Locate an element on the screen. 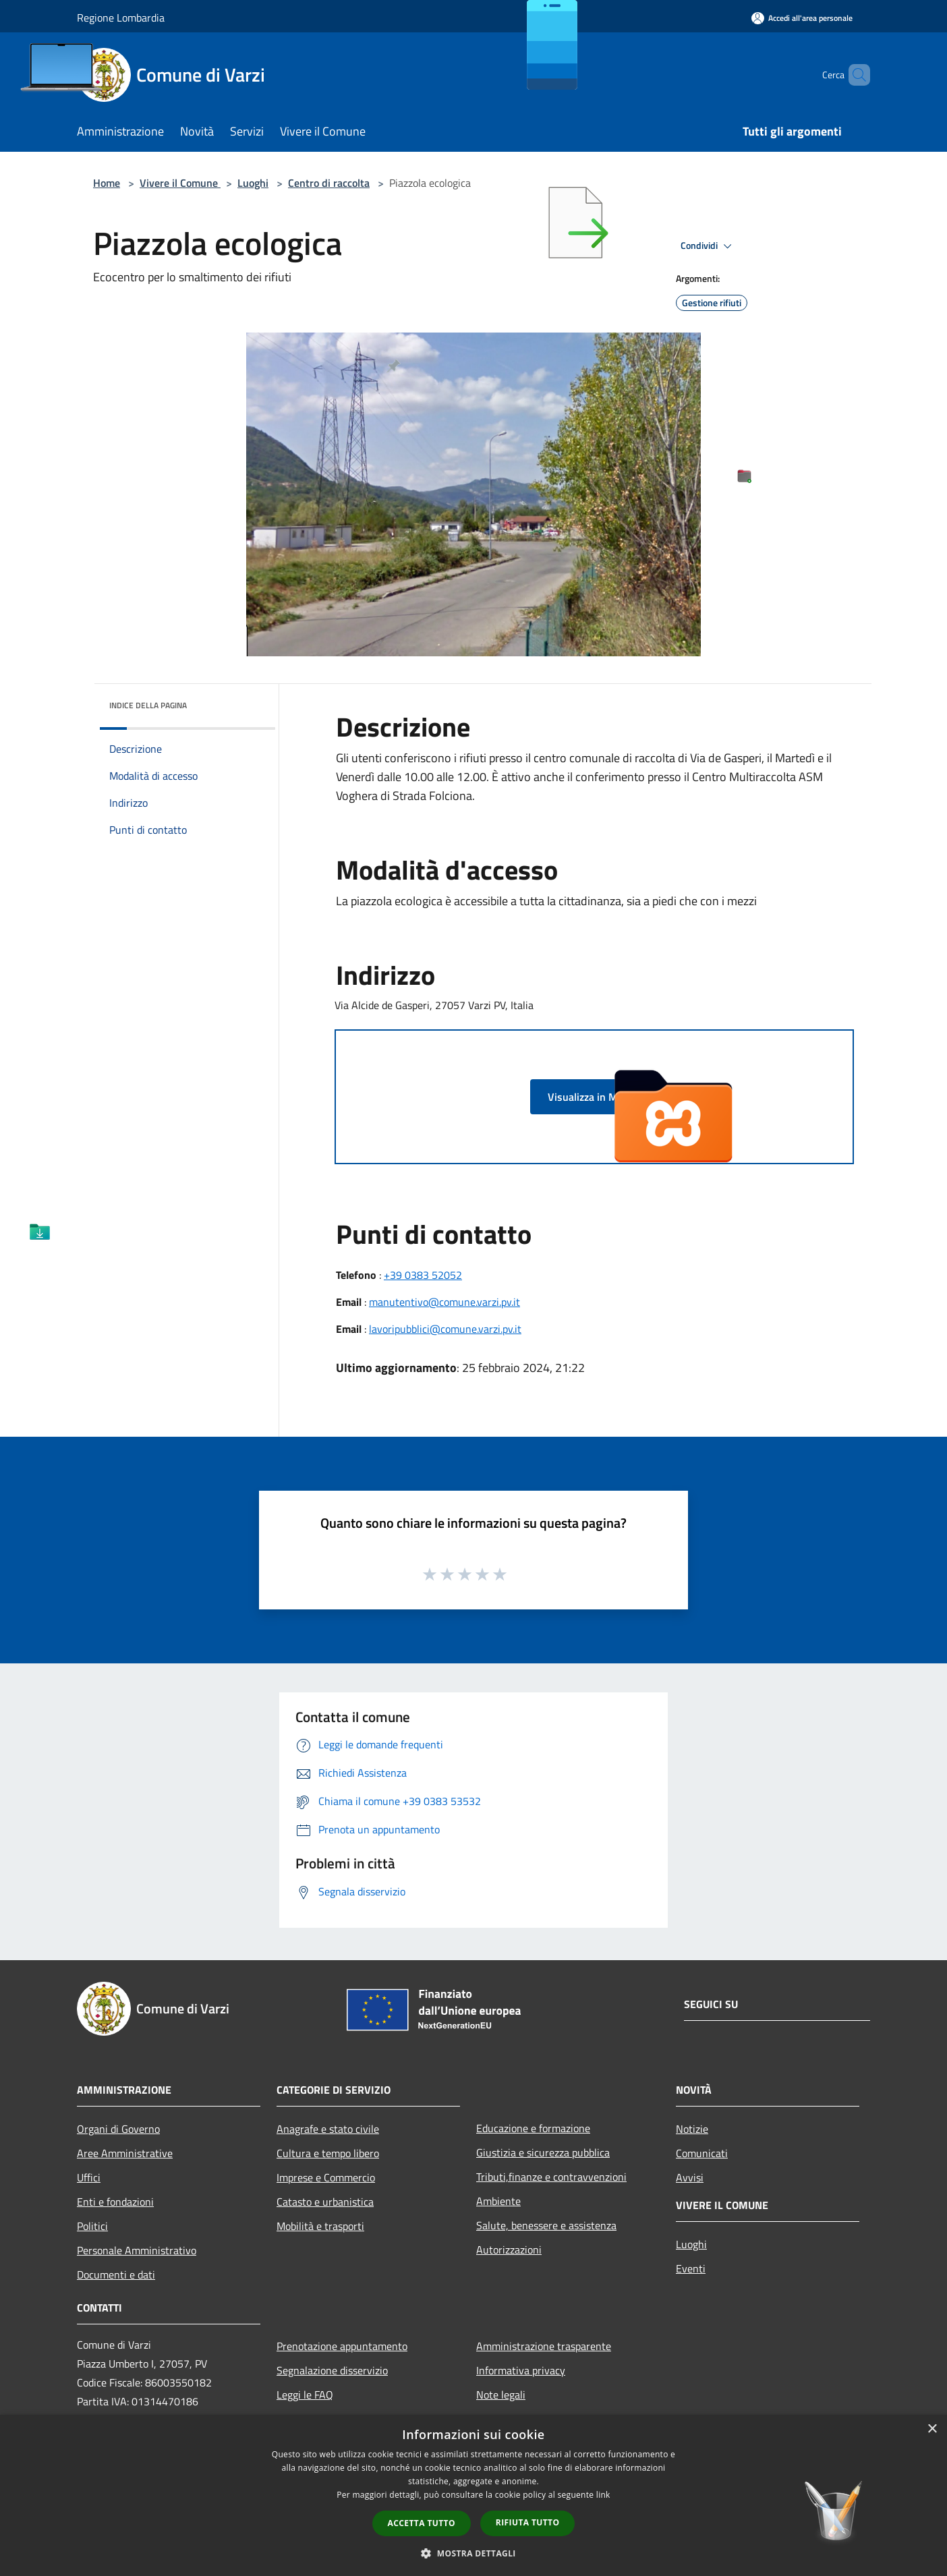  open the your phone companion app is located at coordinates (552, 45).